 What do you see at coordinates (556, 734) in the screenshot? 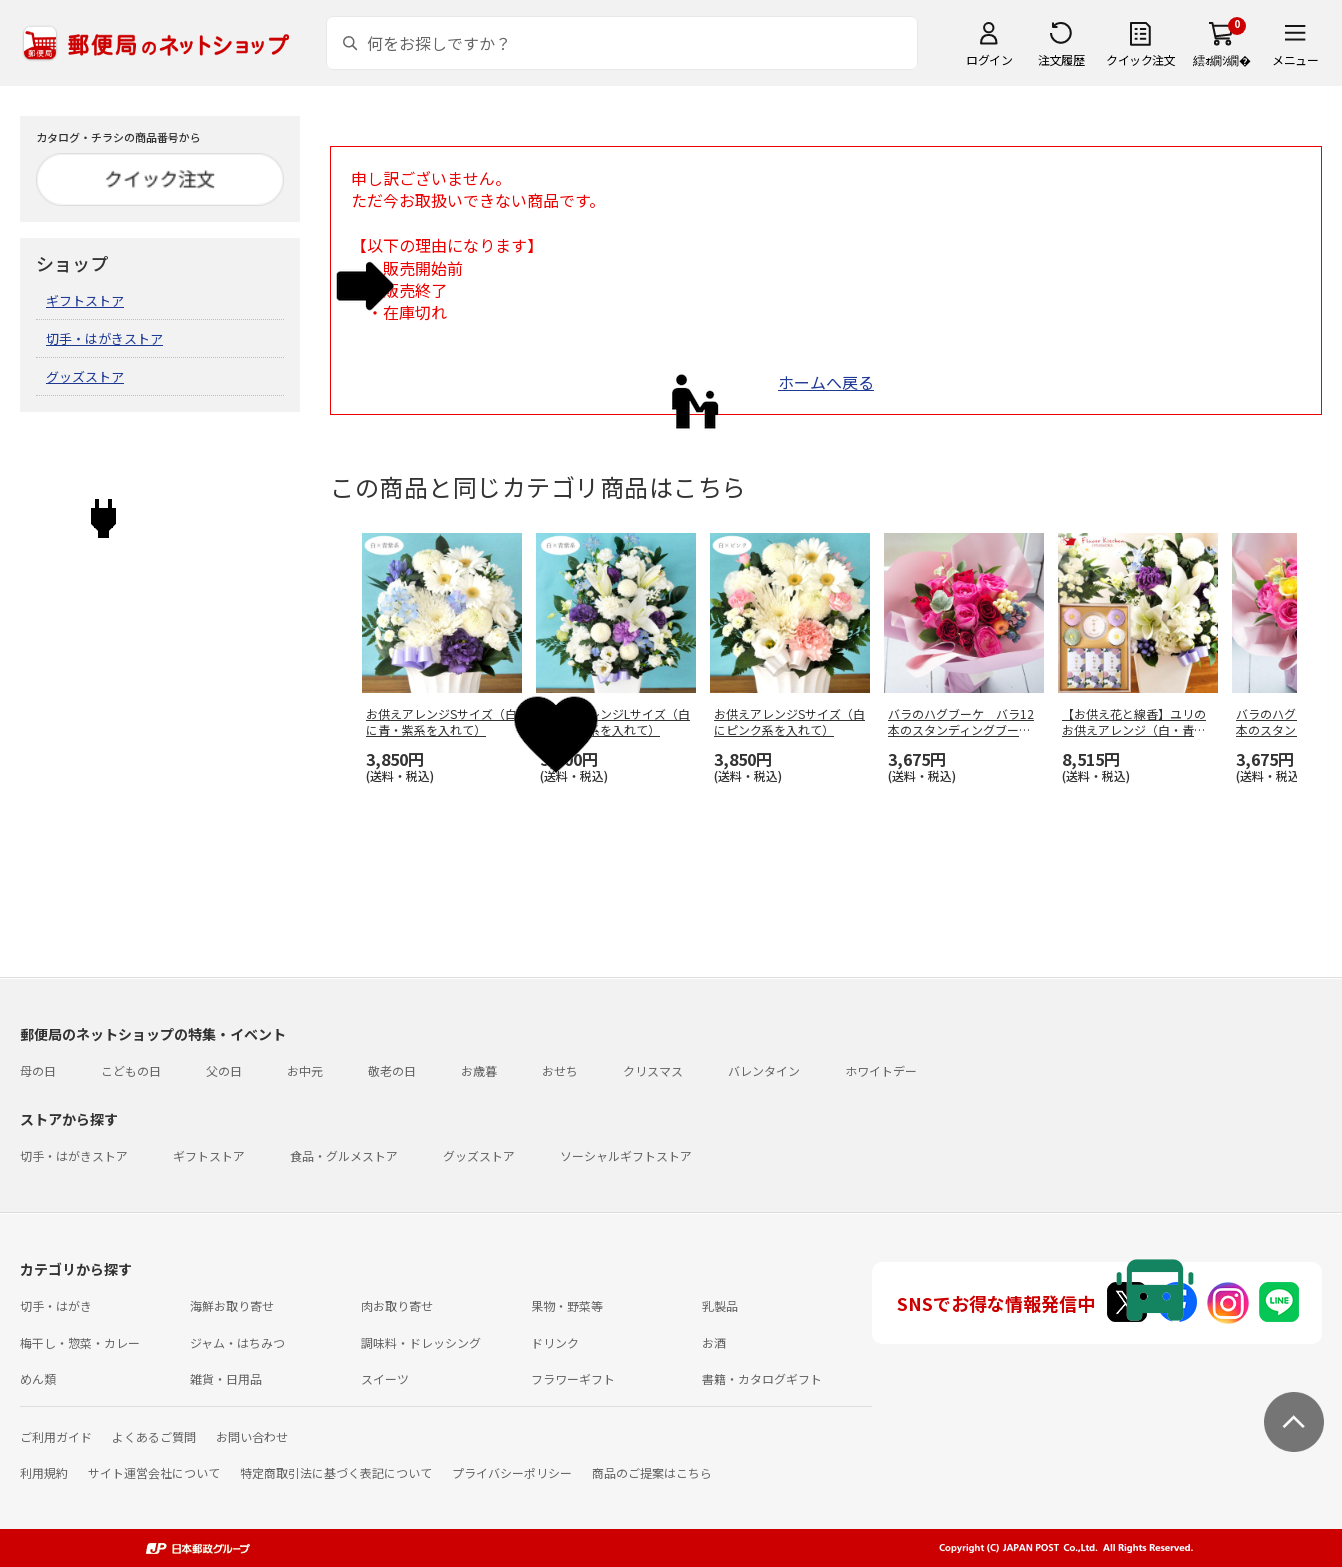
I see `add to favorites` at bounding box center [556, 734].